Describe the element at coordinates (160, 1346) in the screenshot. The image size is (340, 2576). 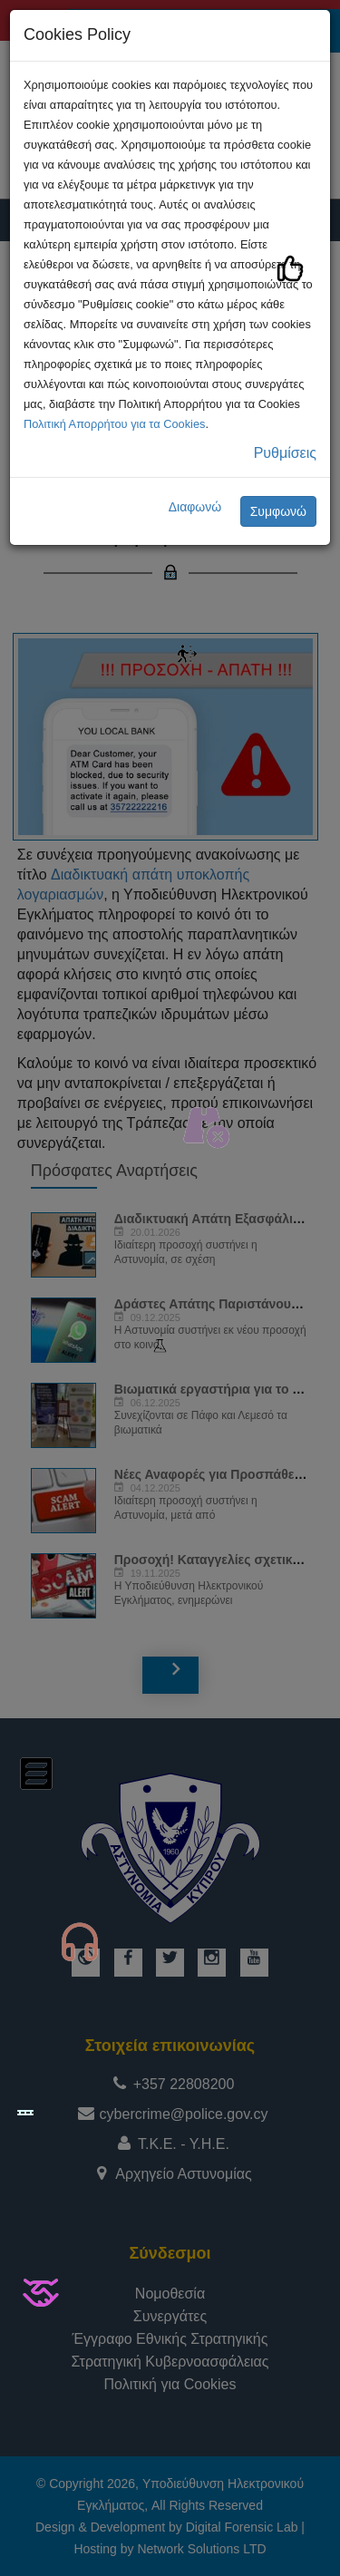
I see `access science or laboratory features` at that location.